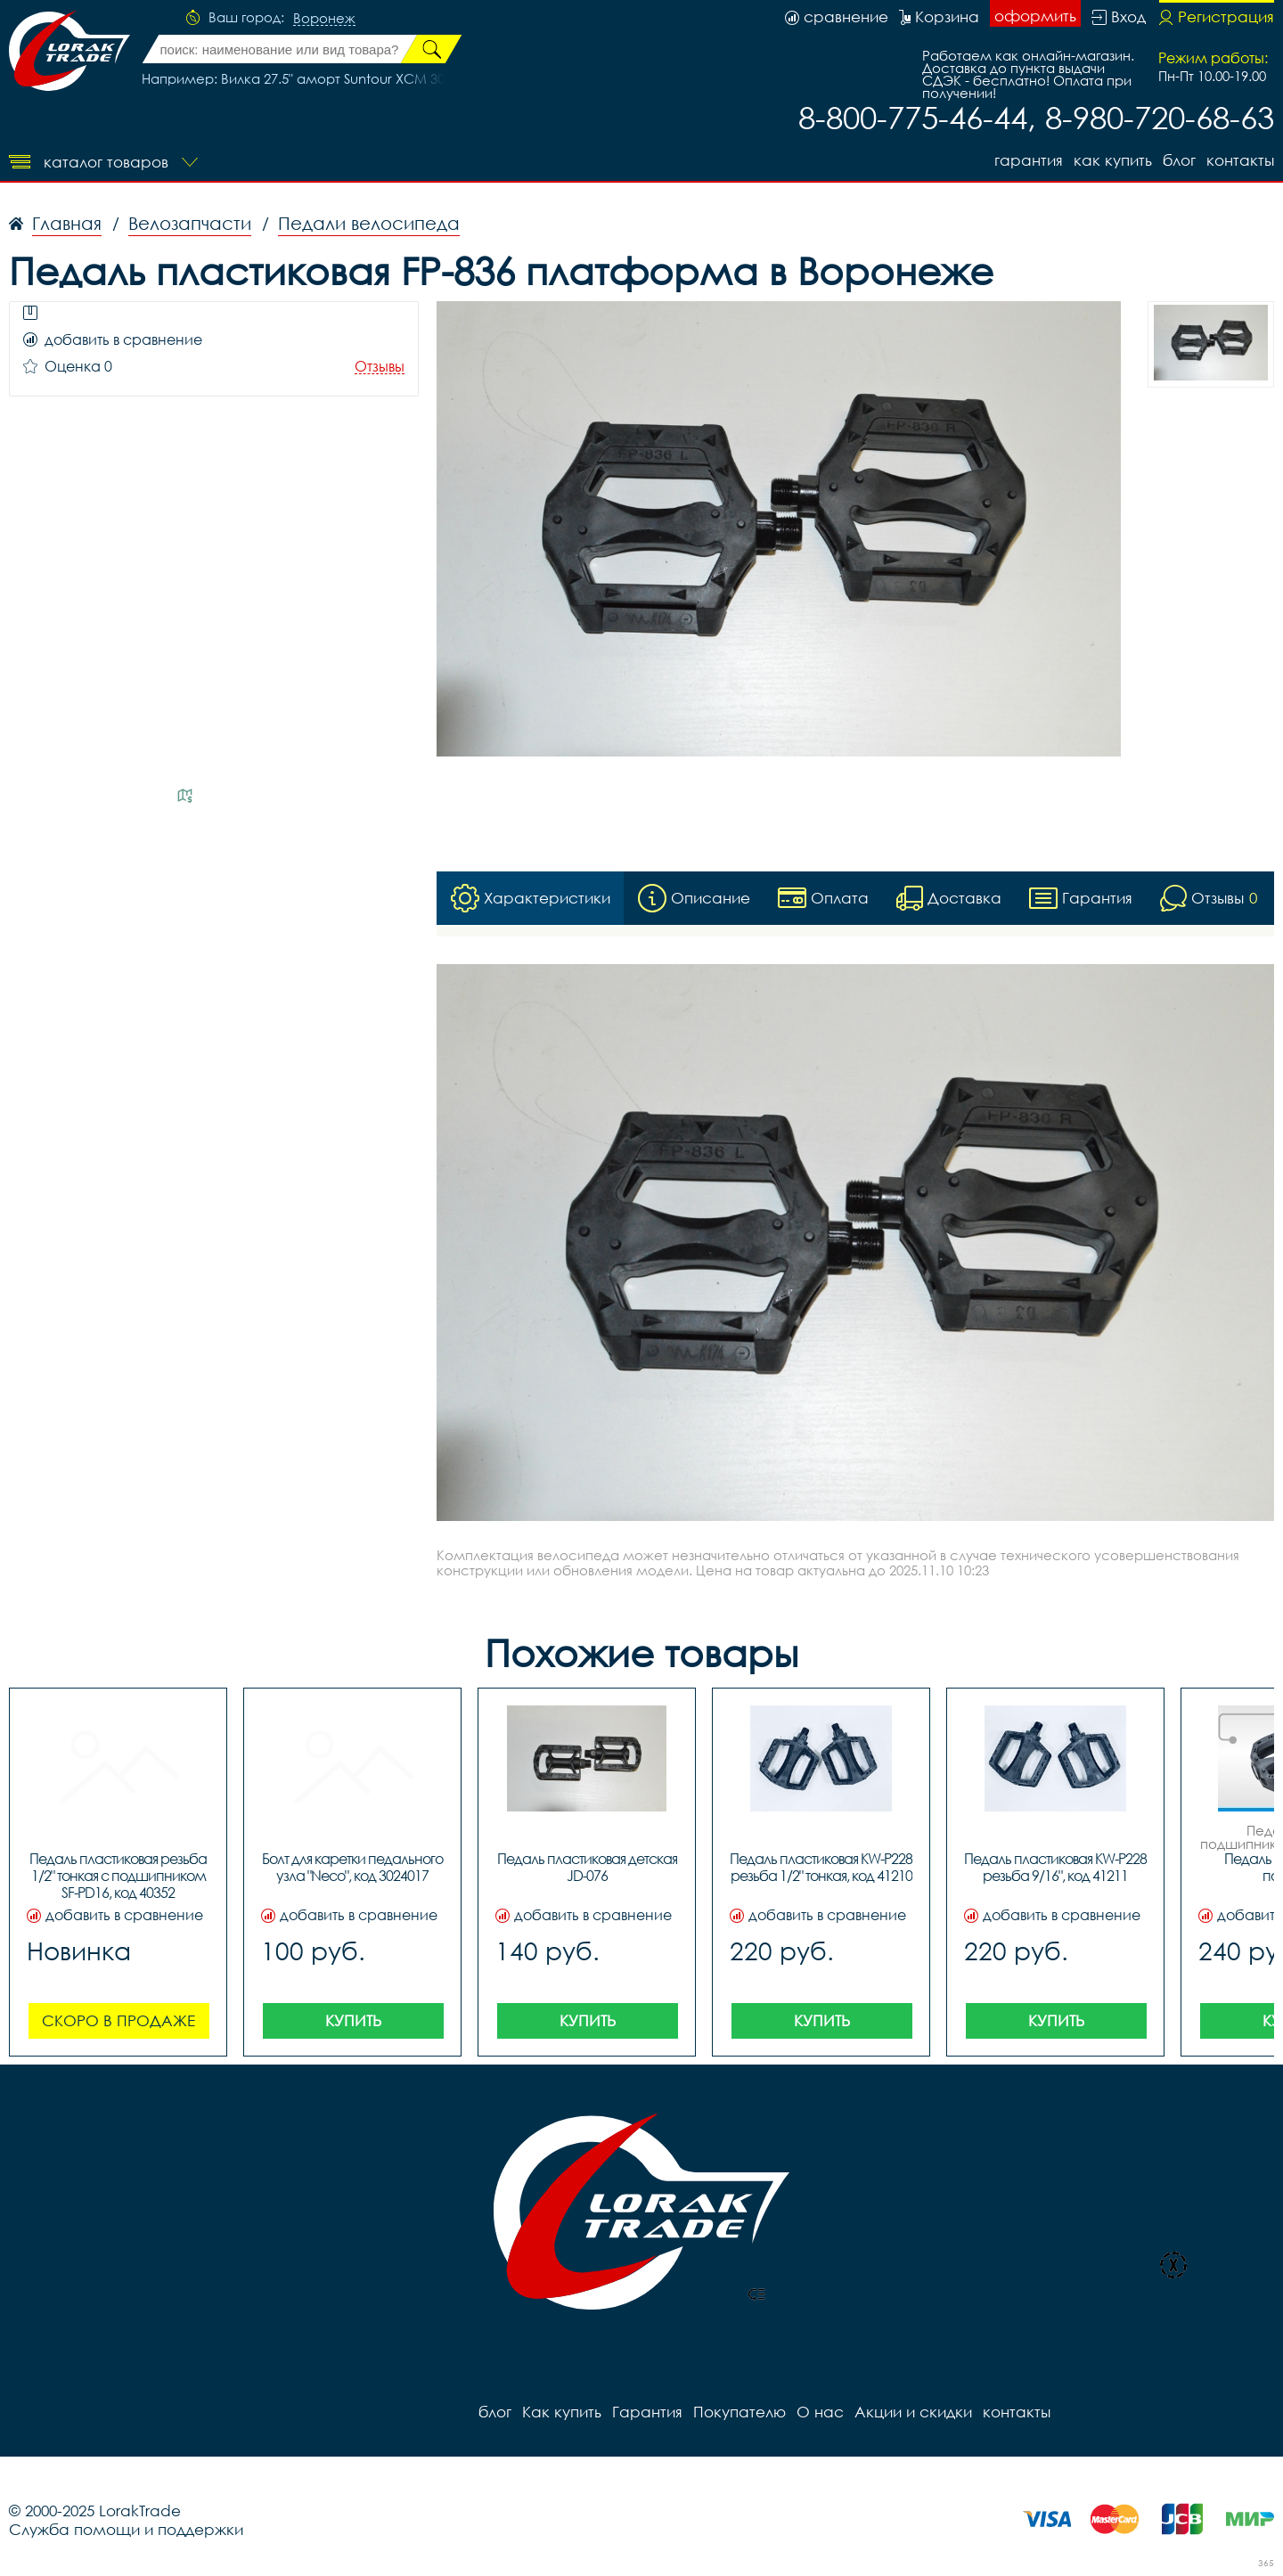 The image size is (1283, 2576). Describe the element at coordinates (184, 795) in the screenshot. I see `view location-based pricing or costs` at that location.